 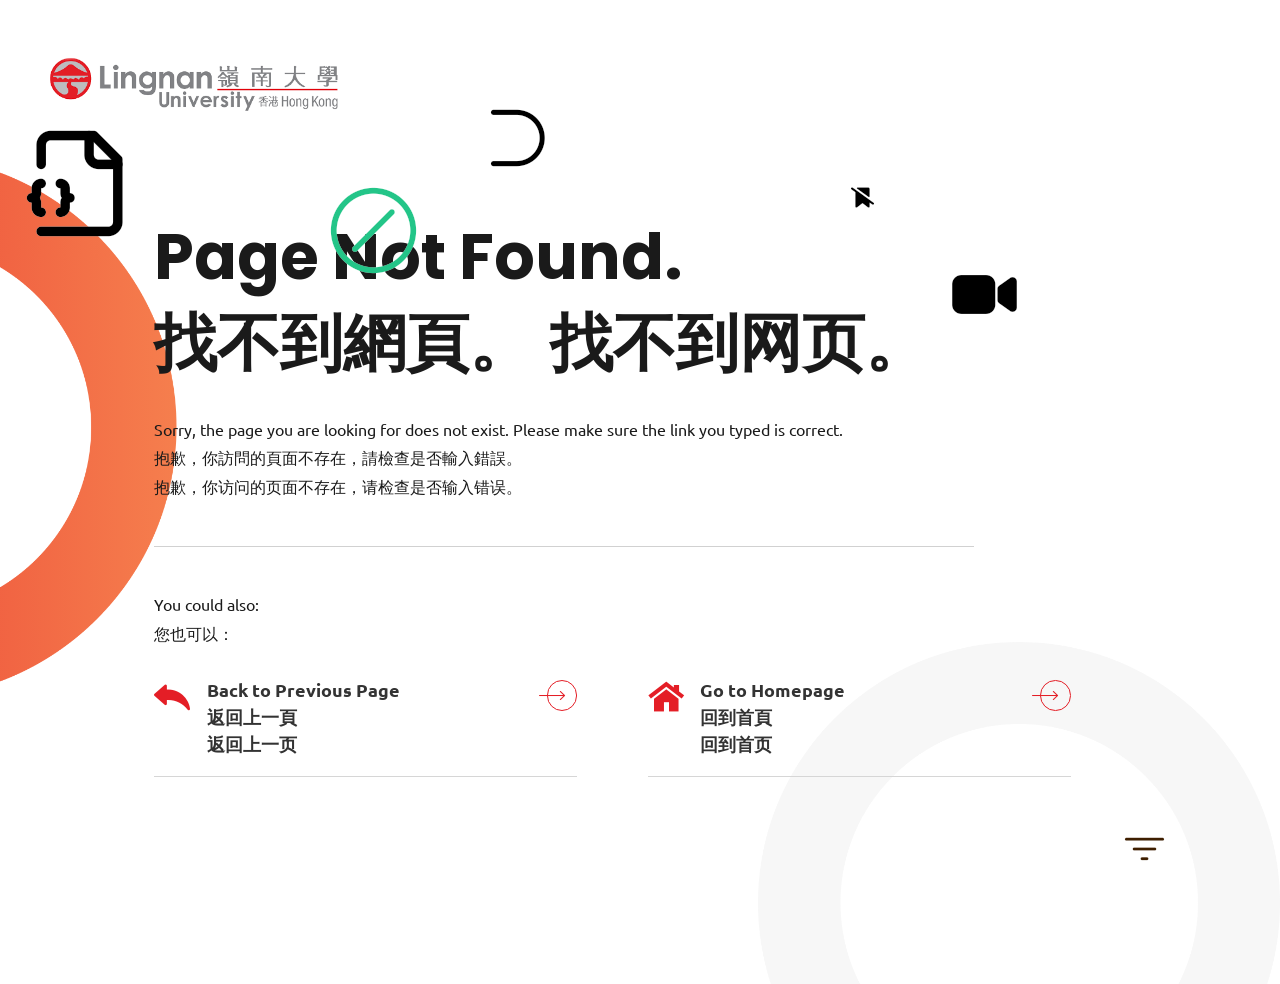 What do you see at coordinates (984, 294) in the screenshot?
I see `start a video call` at bounding box center [984, 294].